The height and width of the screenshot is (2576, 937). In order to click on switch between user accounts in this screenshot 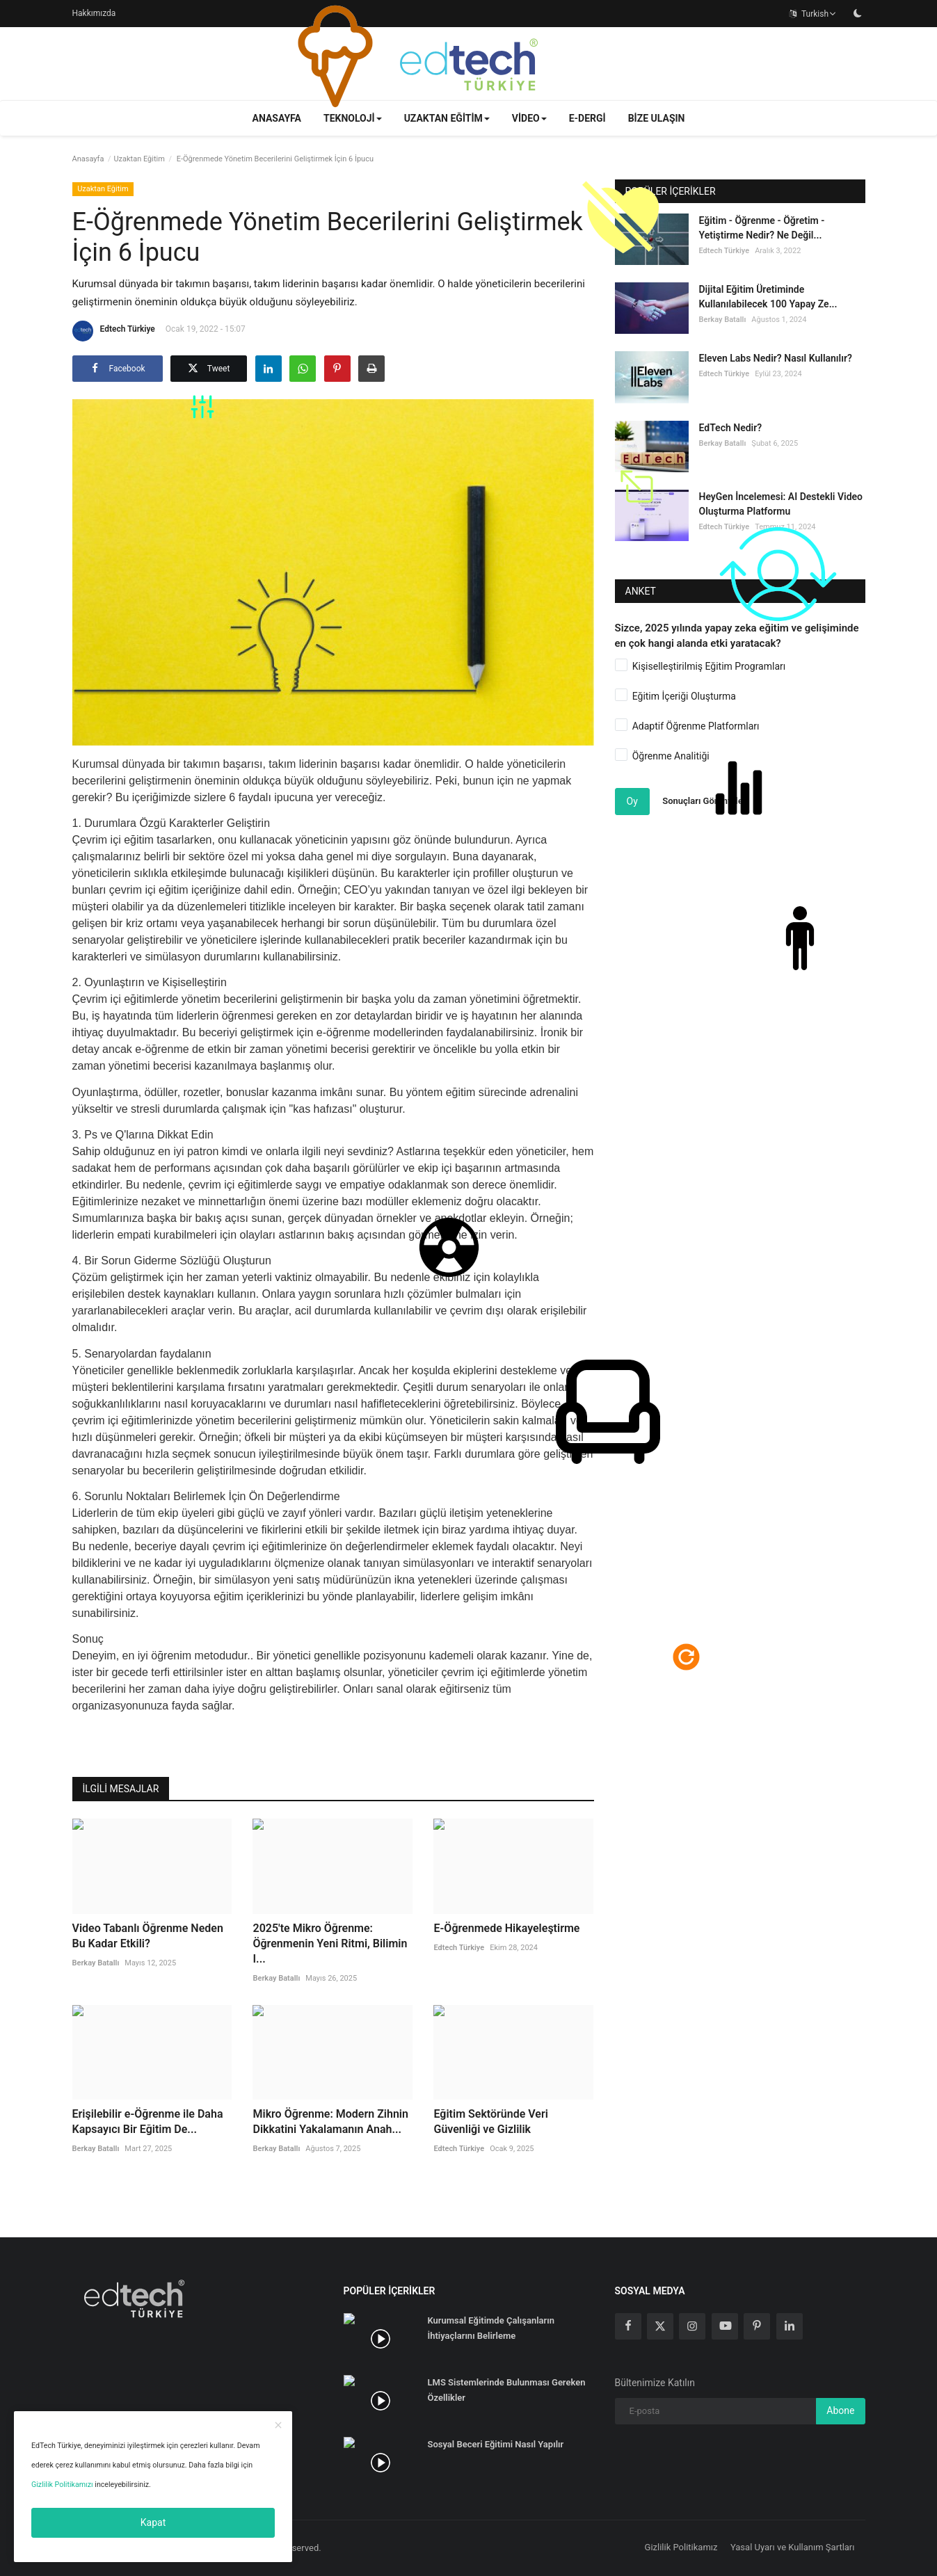, I will do `click(778, 574)`.